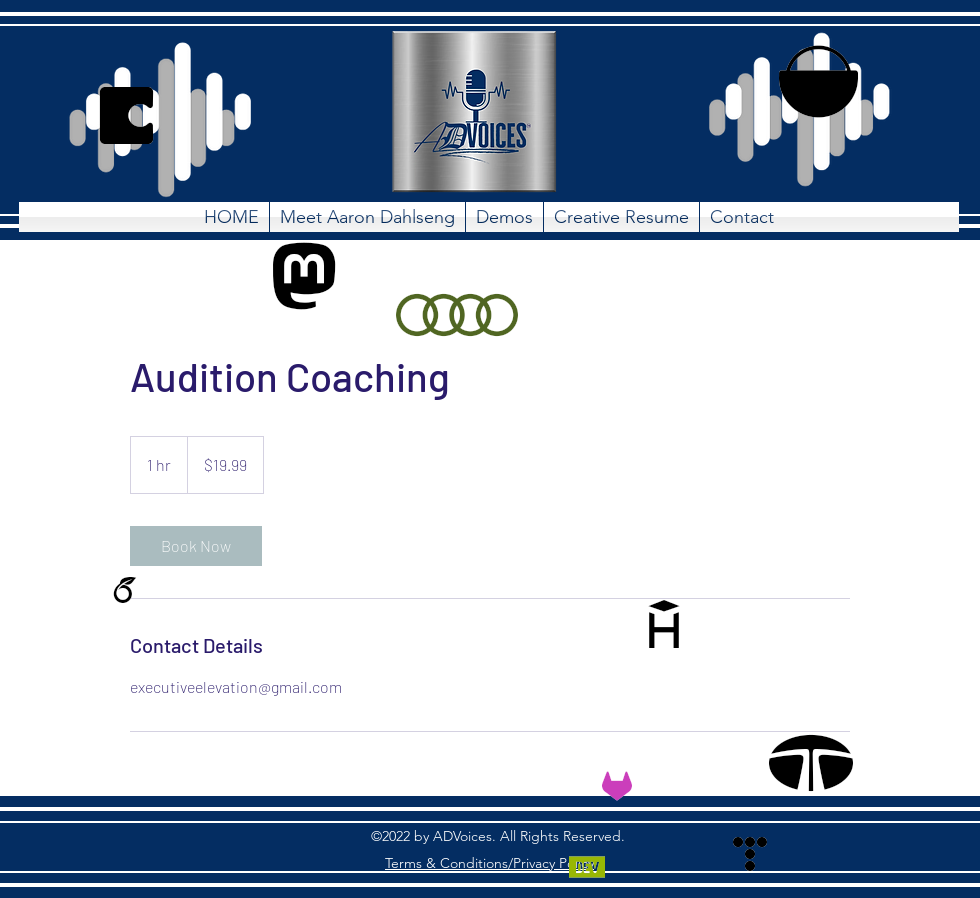 This screenshot has width=980, height=898. I want to click on open Mastodon app, so click(303, 276).